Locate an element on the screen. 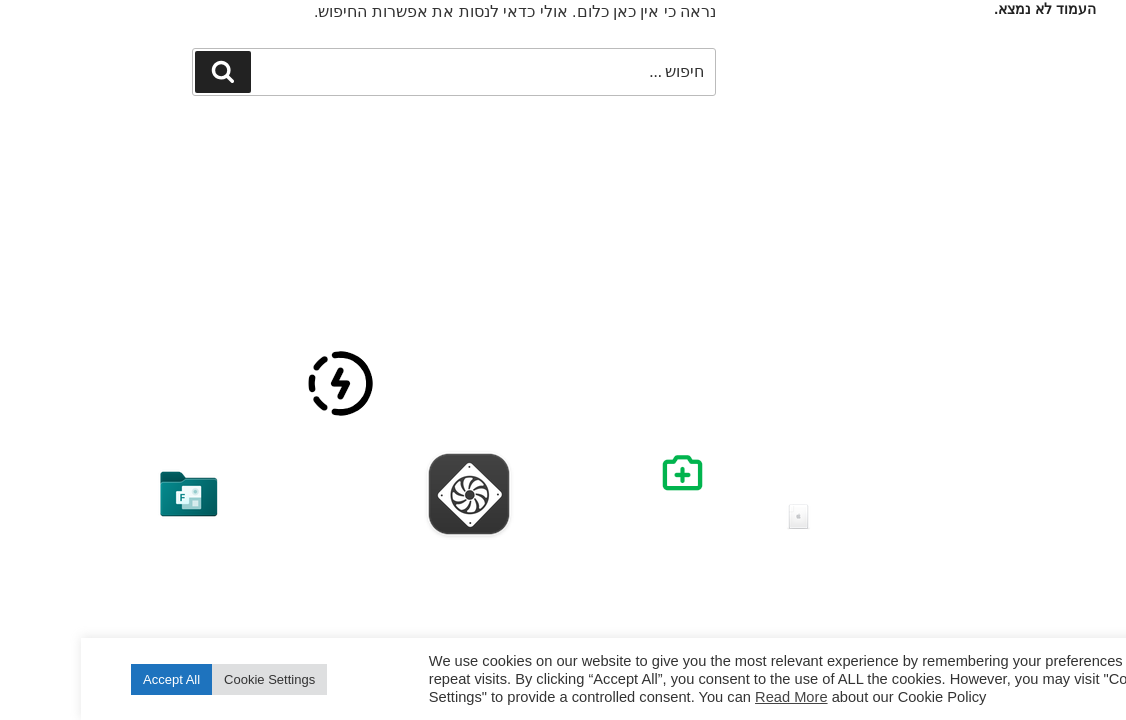 This screenshot has width=1126, height=720. open system engineering or hardware settings is located at coordinates (469, 494).